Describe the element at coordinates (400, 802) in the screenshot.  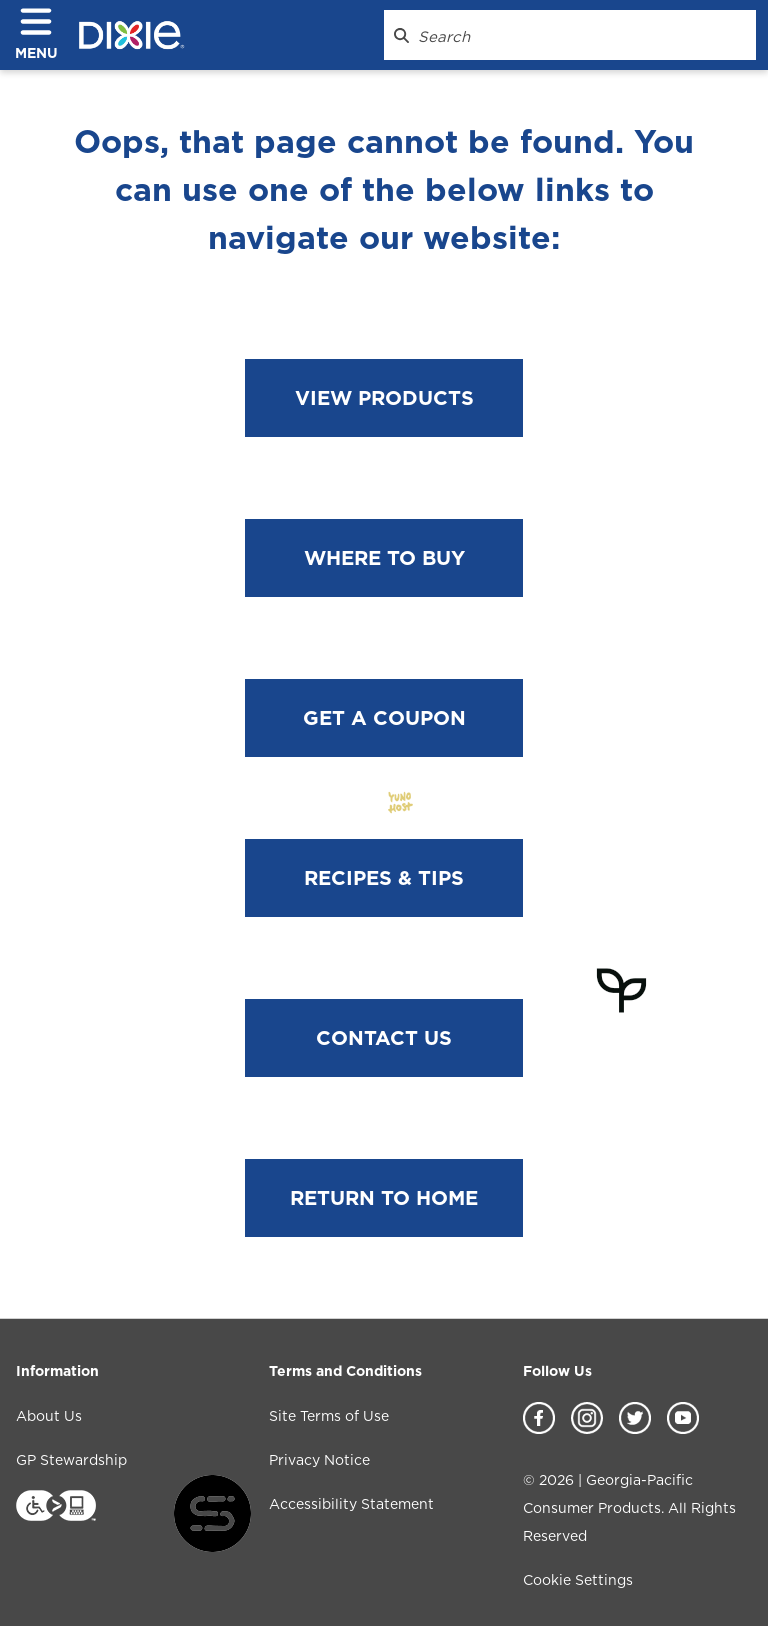
I see `yunohost self-hosting platform logo` at that location.